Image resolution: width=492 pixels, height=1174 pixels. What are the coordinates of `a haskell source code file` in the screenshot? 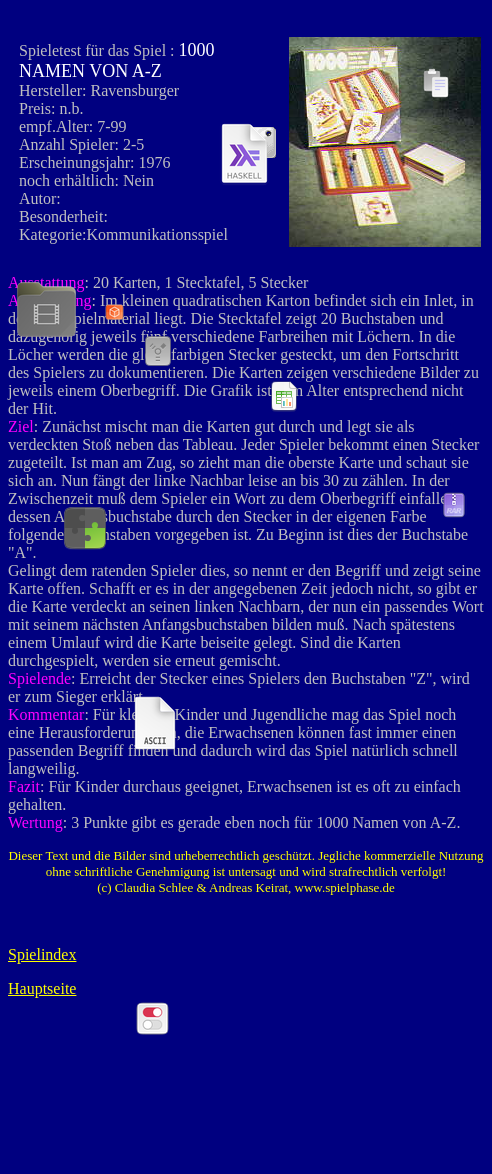 It's located at (244, 154).